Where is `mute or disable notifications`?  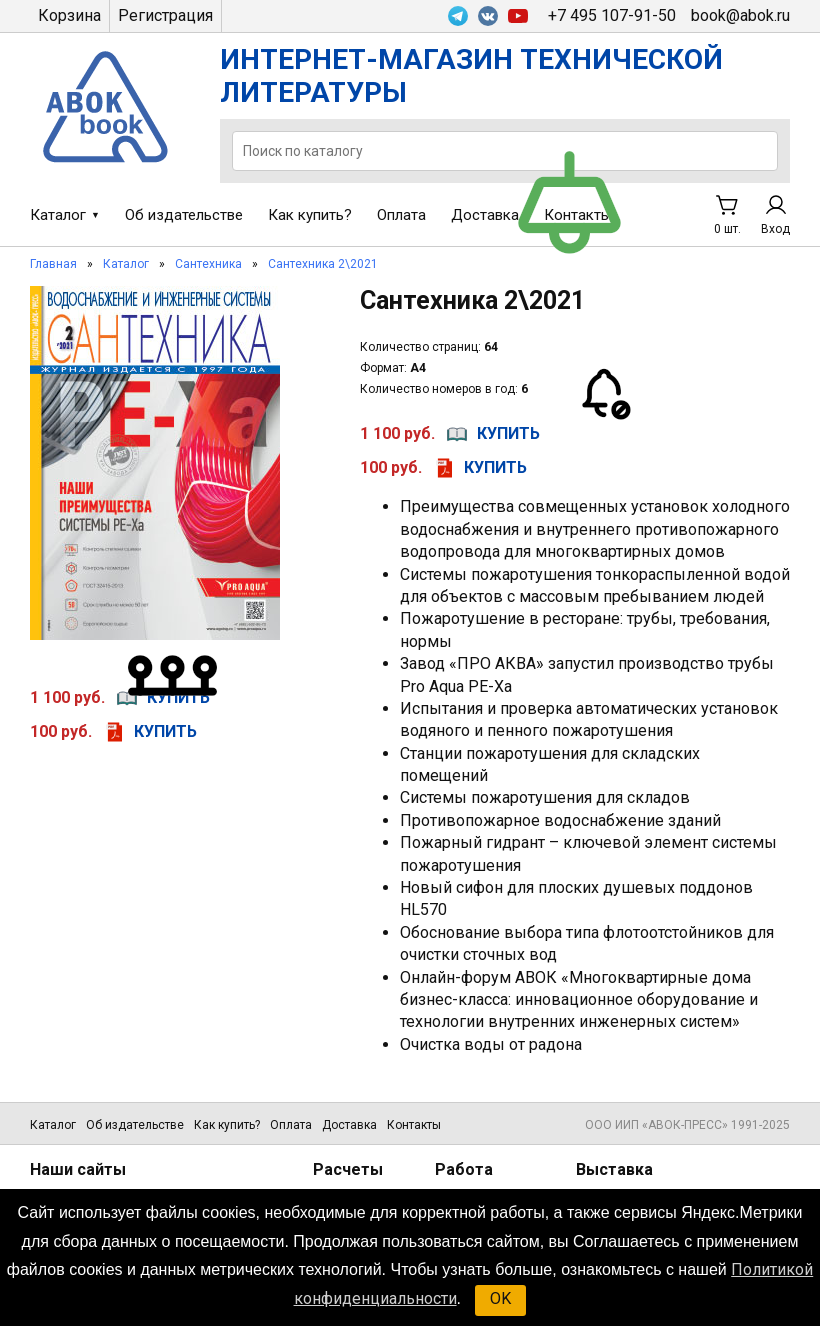
mute or disable notifications is located at coordinates (604, 393).